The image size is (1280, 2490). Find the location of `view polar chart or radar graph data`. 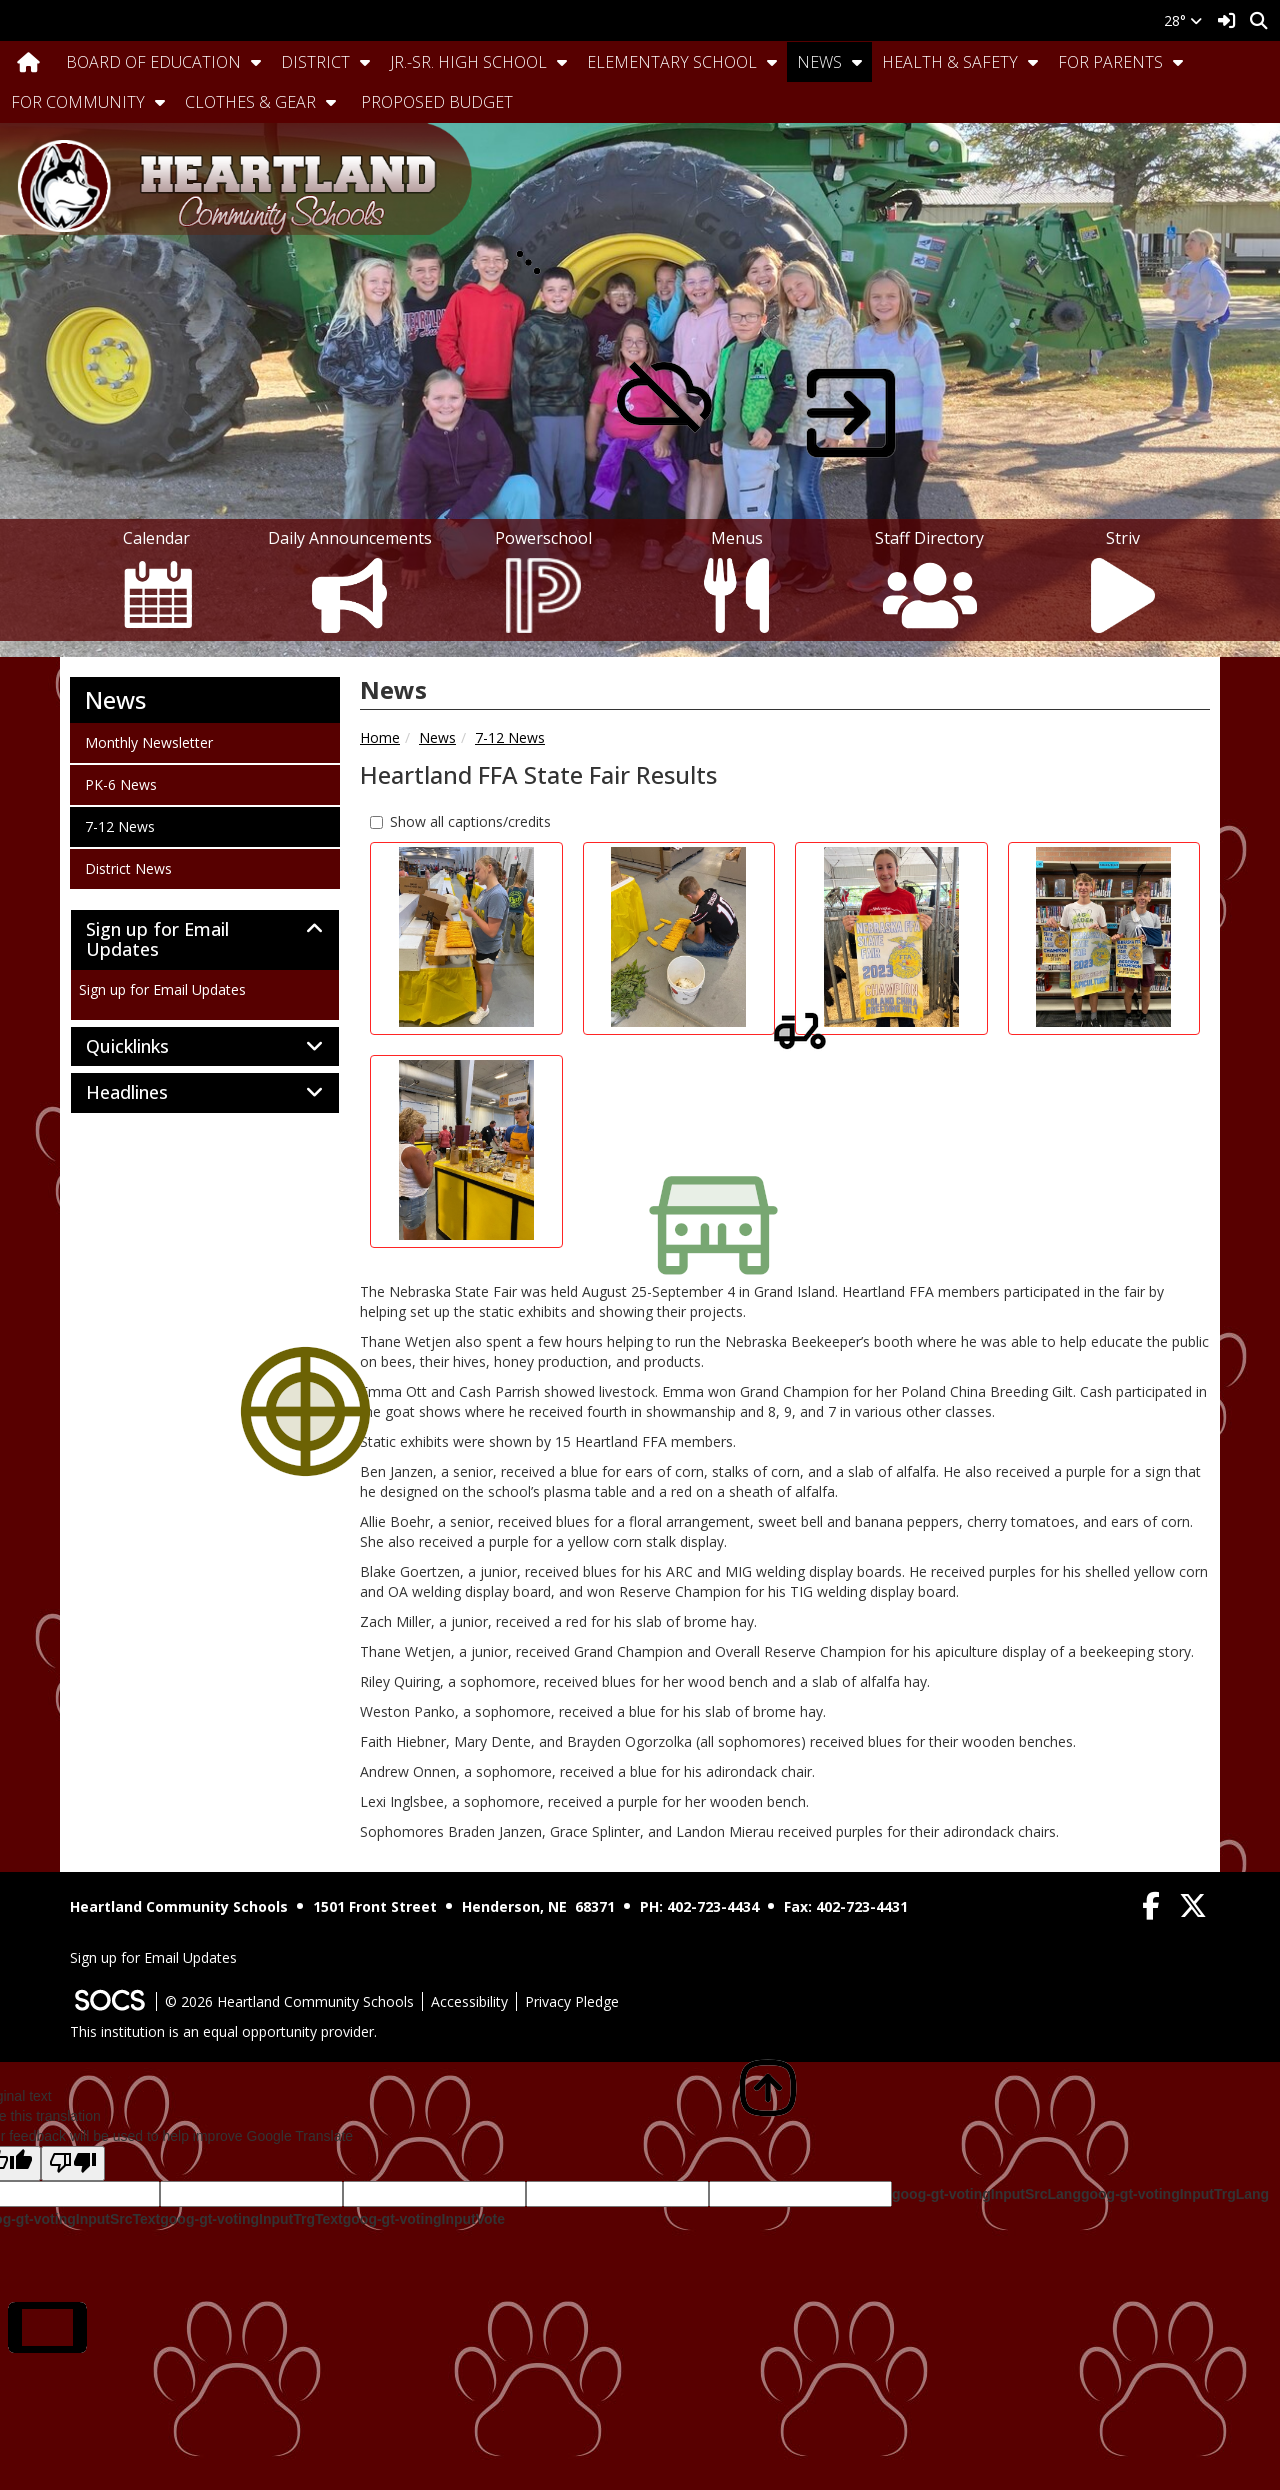

view polar chart or radar graph data is located at coordinates (305, 1411).